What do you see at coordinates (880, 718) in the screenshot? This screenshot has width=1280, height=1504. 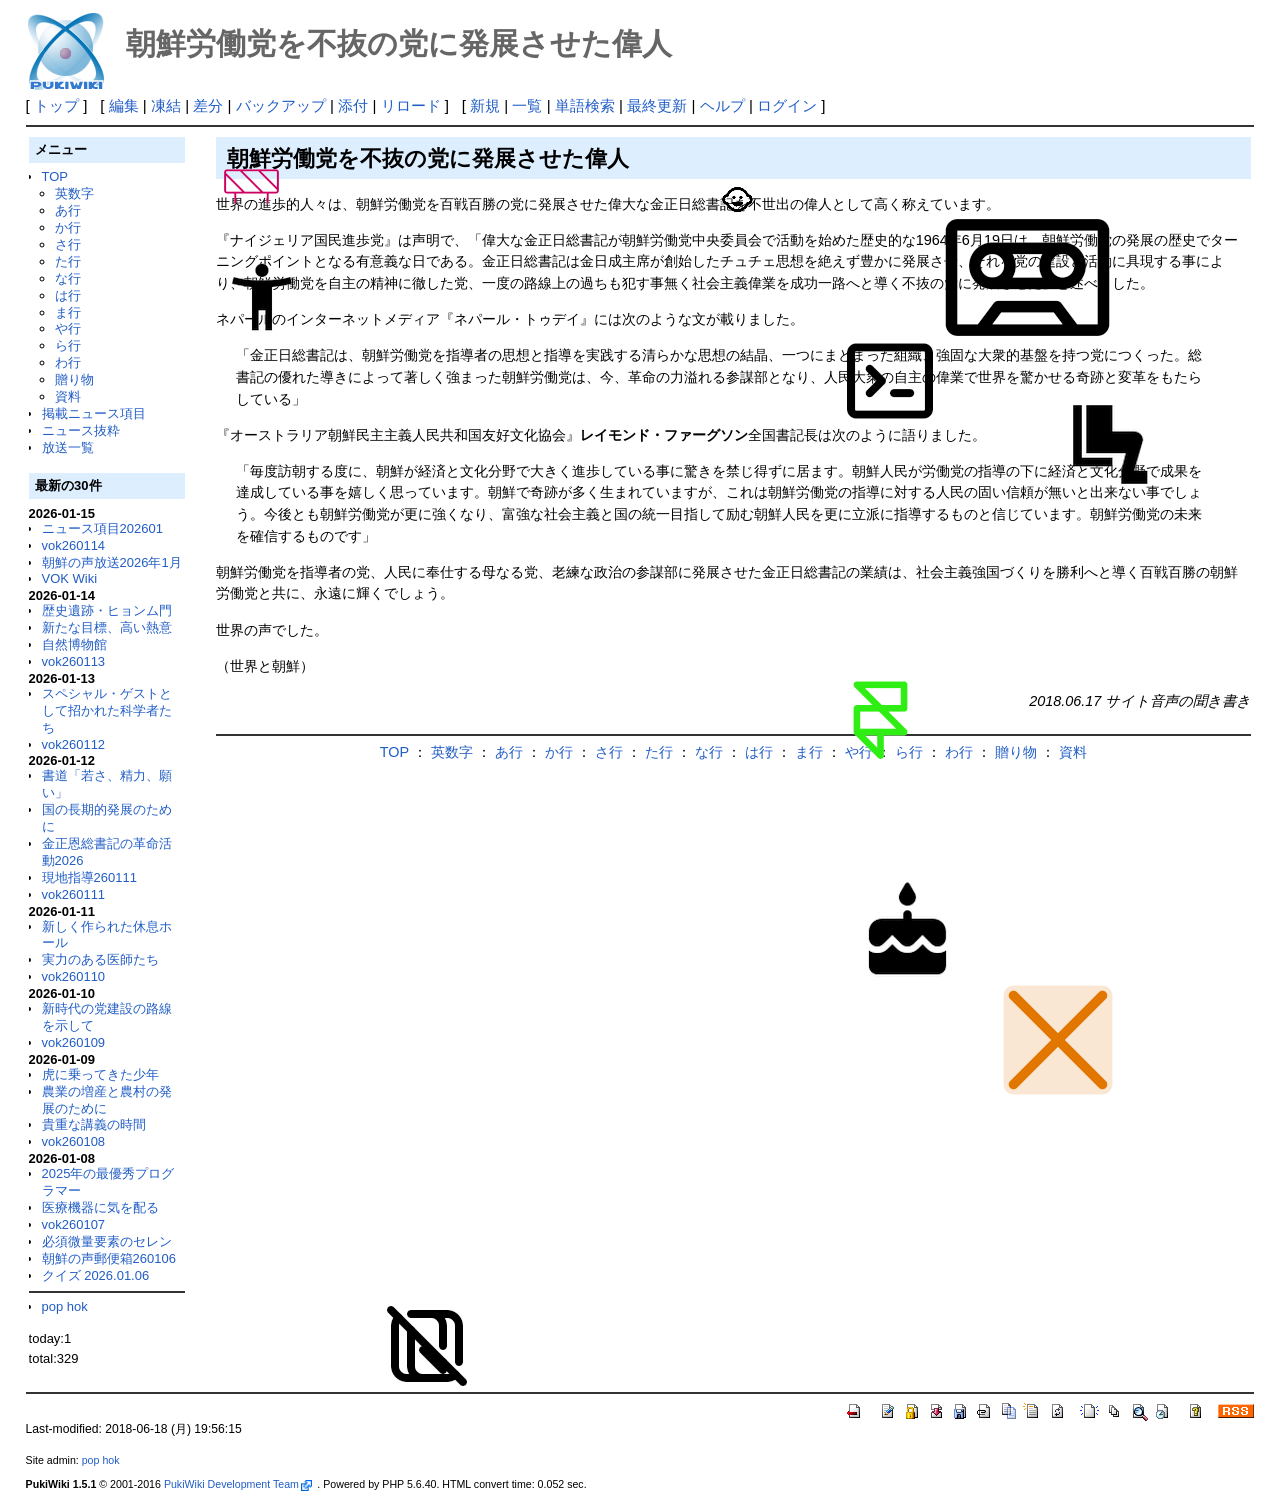 I see `open Framer app` at bounding box center [880, 718].